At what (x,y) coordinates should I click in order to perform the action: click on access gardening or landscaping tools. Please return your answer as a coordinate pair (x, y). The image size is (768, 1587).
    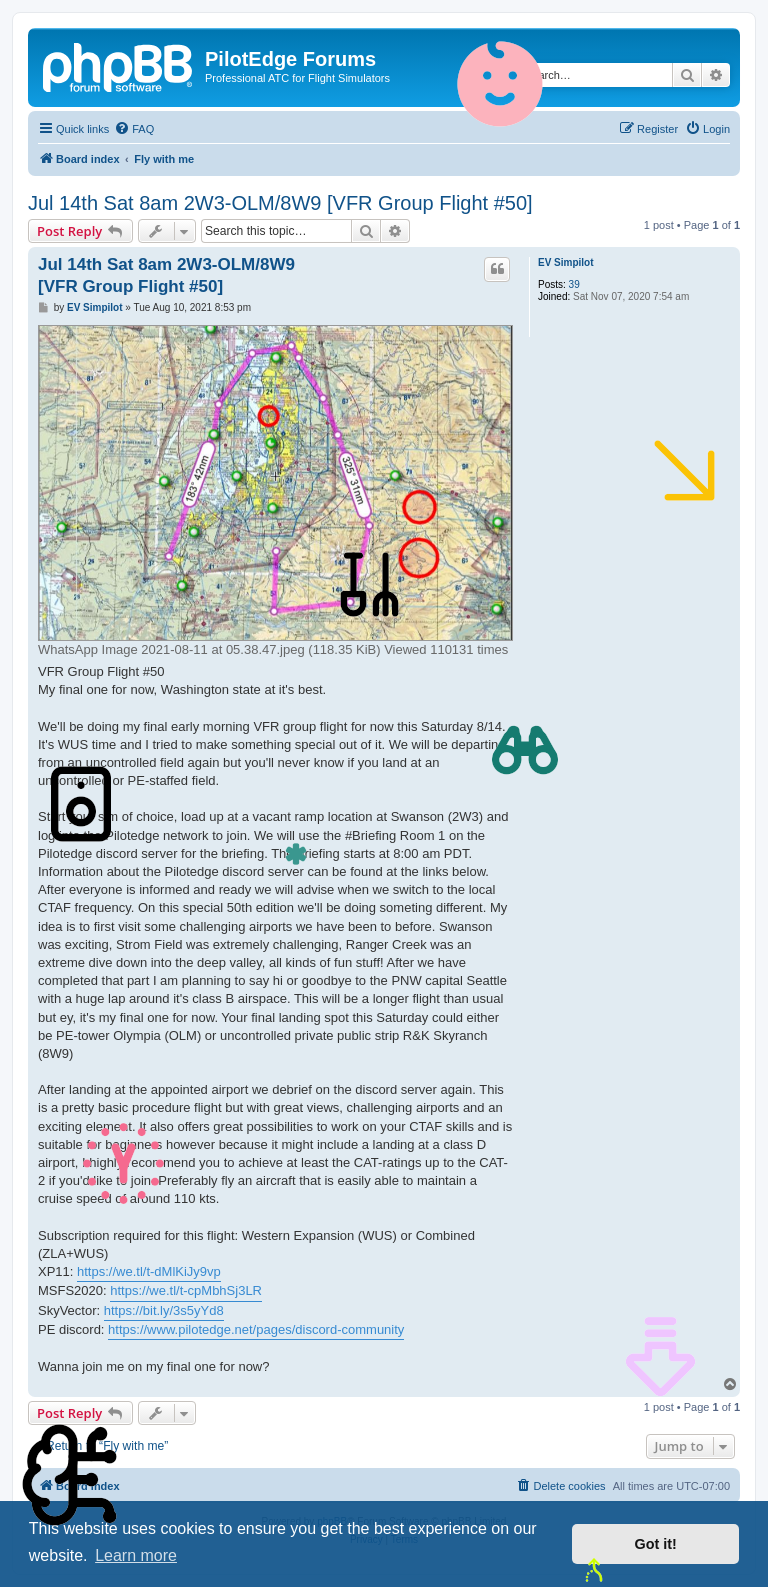
    Looking at the image, I should click on (369, 584).